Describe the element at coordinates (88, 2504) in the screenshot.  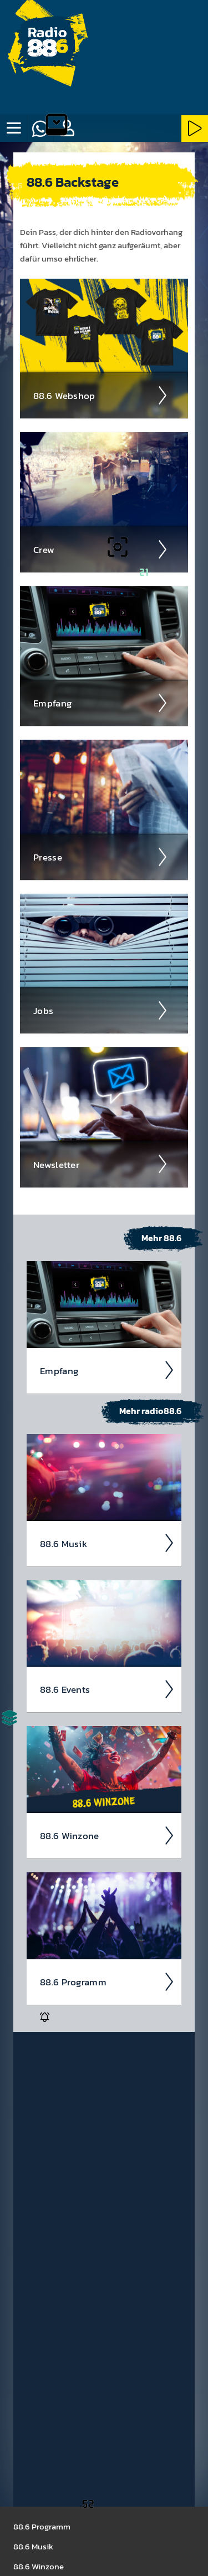
I see `indicates item number 52 in a list or sequence` at that location.